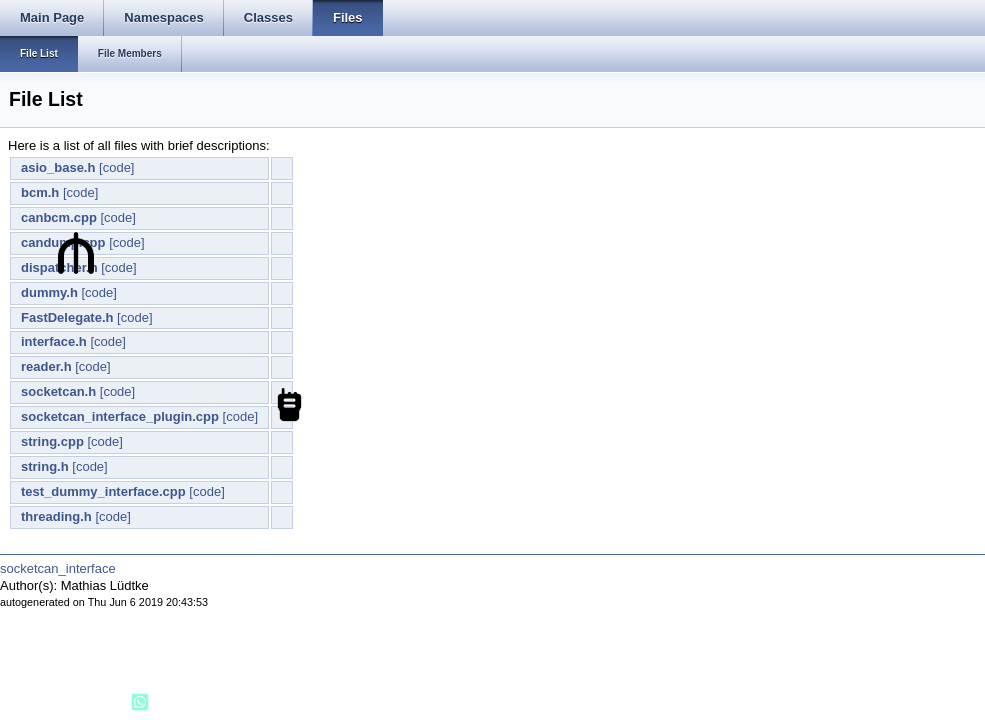 Image resolution: width=985 pixels, height=720 pixels. What do you see at coordinates (76, 253) in the screenshot?
I see `indicates azerbaijani manat currency` at bounding box center [76, 253].